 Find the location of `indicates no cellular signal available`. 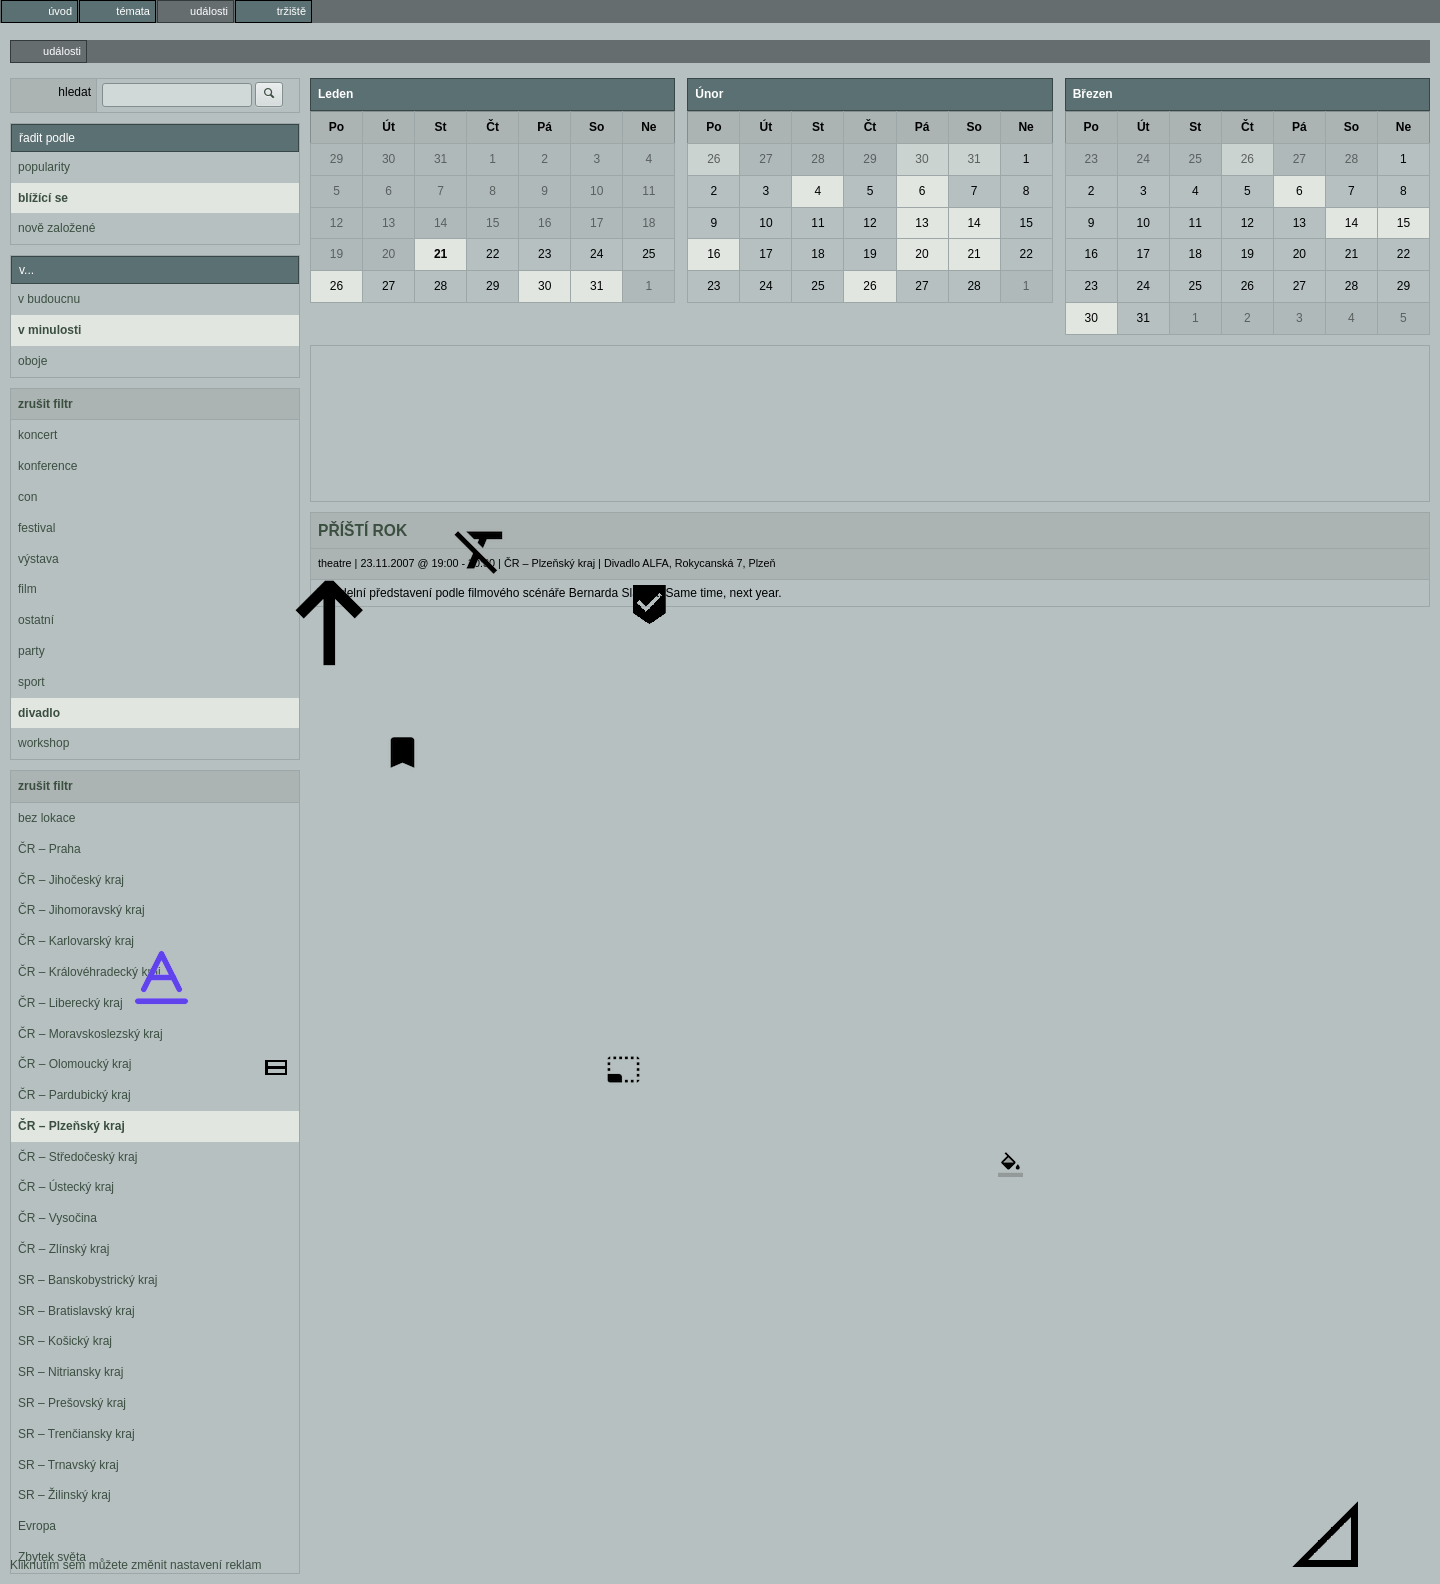

indicates no cellular signal available is located at coordinates (1325, 1534).